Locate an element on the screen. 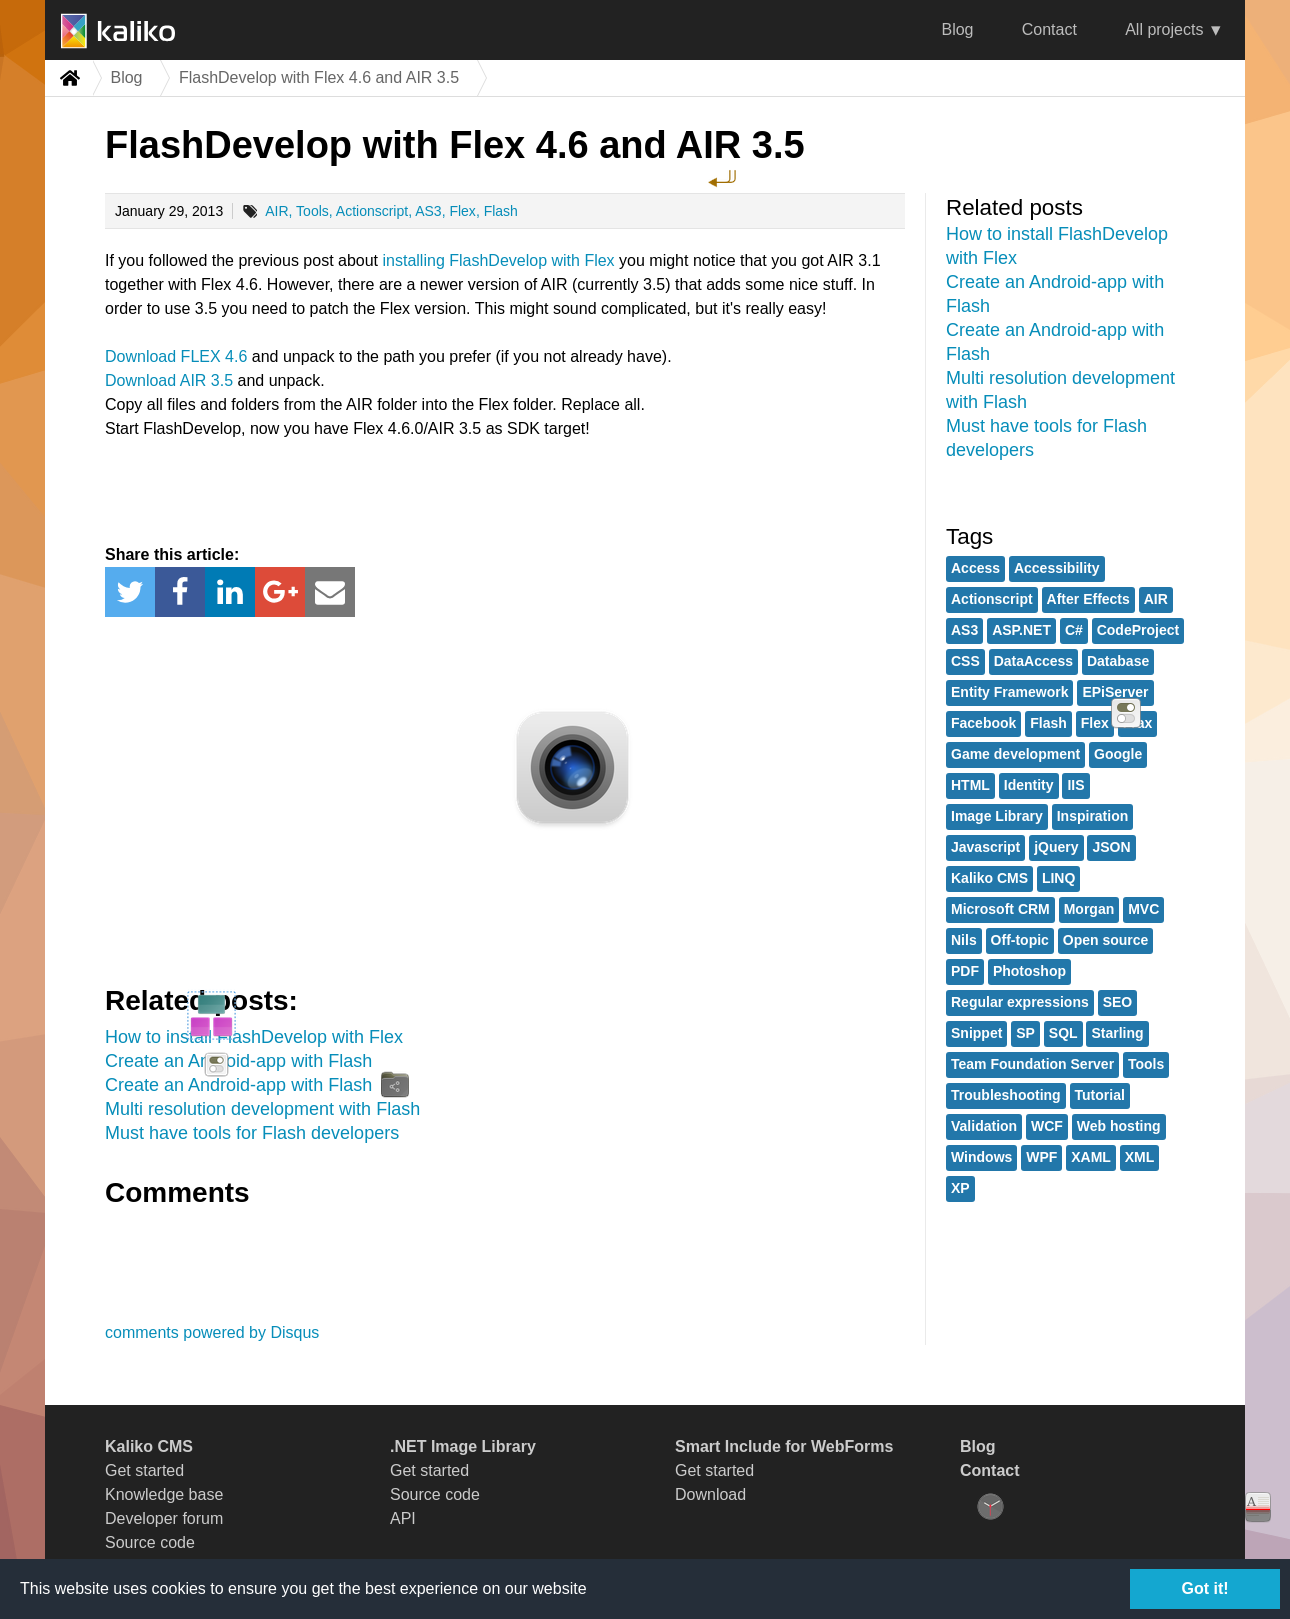 The width and height of the screenshot is (1290, 1619). open public shared folder is located at coordinates (395, 1084).